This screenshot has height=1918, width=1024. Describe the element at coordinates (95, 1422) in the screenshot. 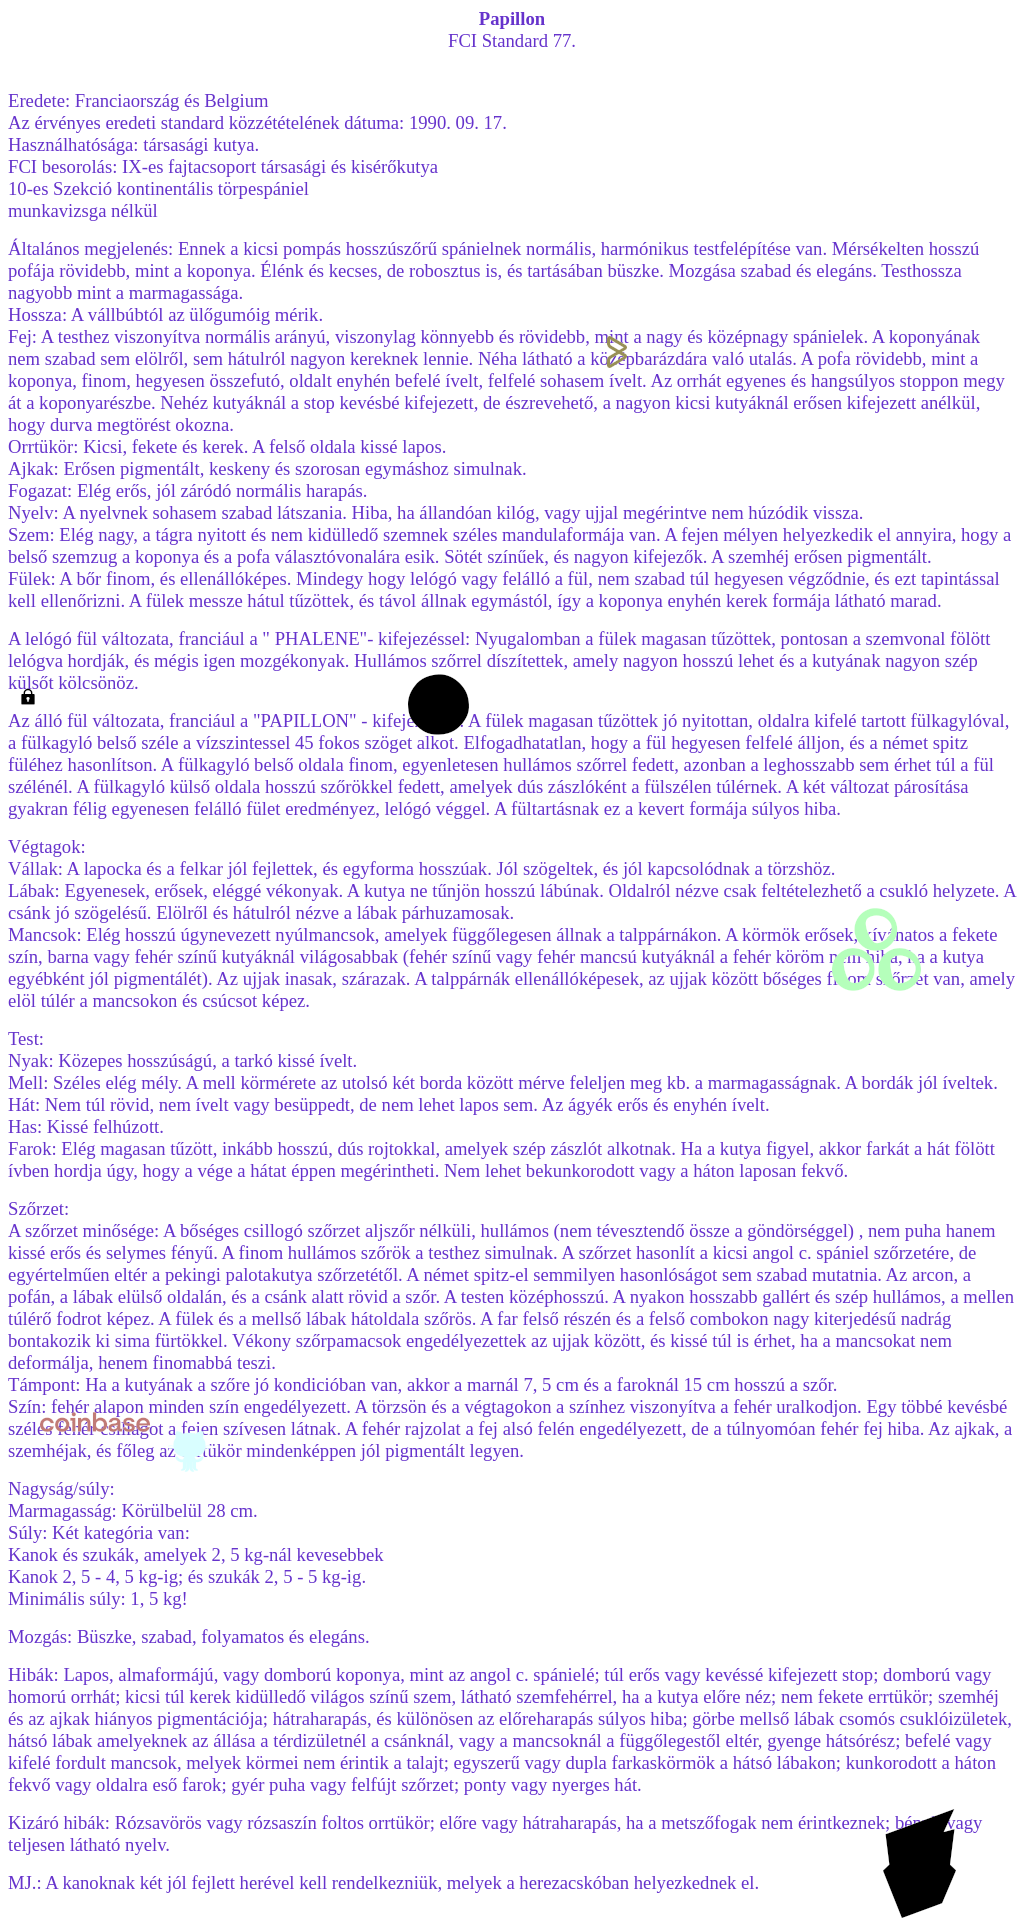

I see `open the Coinbase app` at that location.